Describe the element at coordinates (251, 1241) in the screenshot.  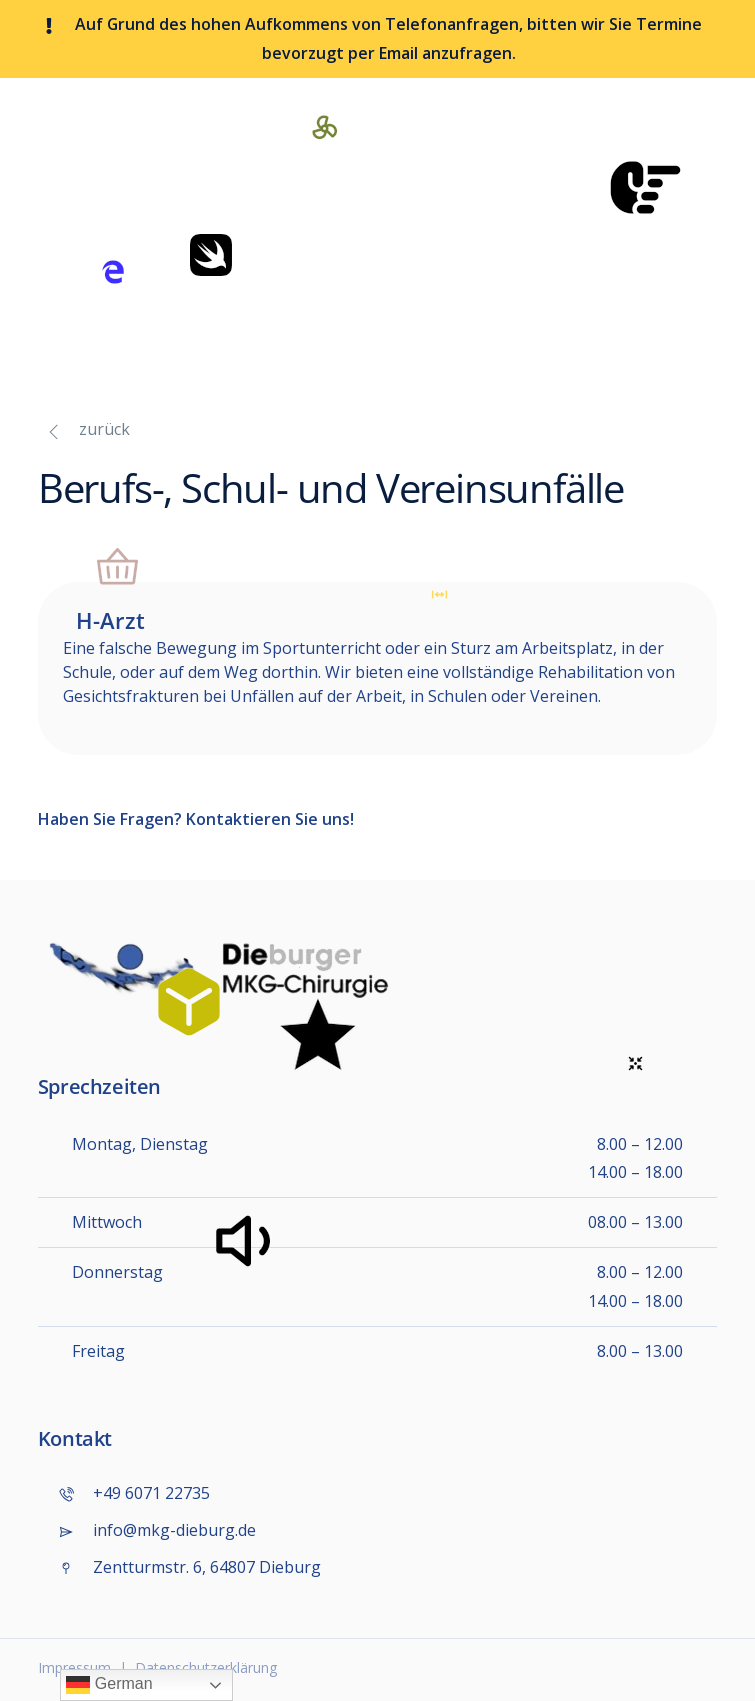
I see `adjust volume to low level` at that location.